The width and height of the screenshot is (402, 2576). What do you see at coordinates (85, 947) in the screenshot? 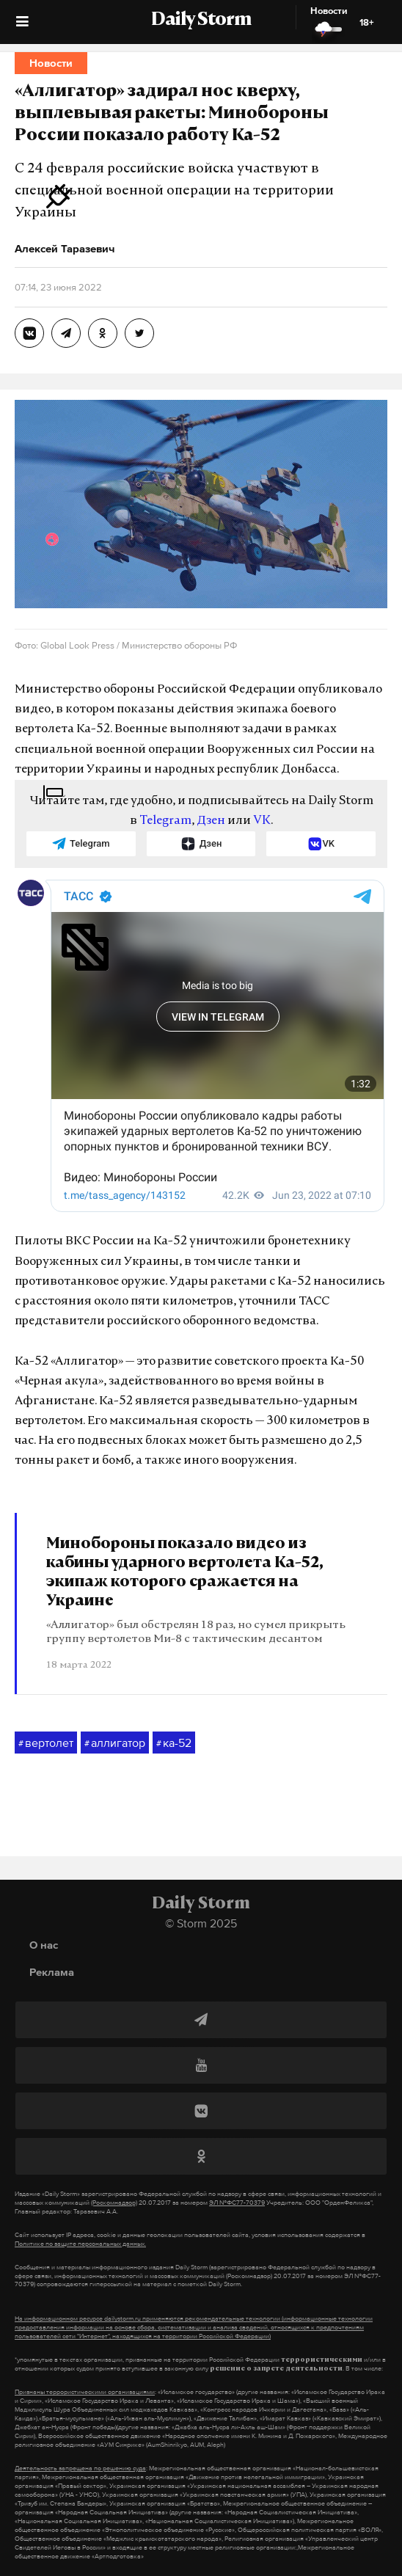
I see `unite or merge two shapes` at bounding box center [85, 947].